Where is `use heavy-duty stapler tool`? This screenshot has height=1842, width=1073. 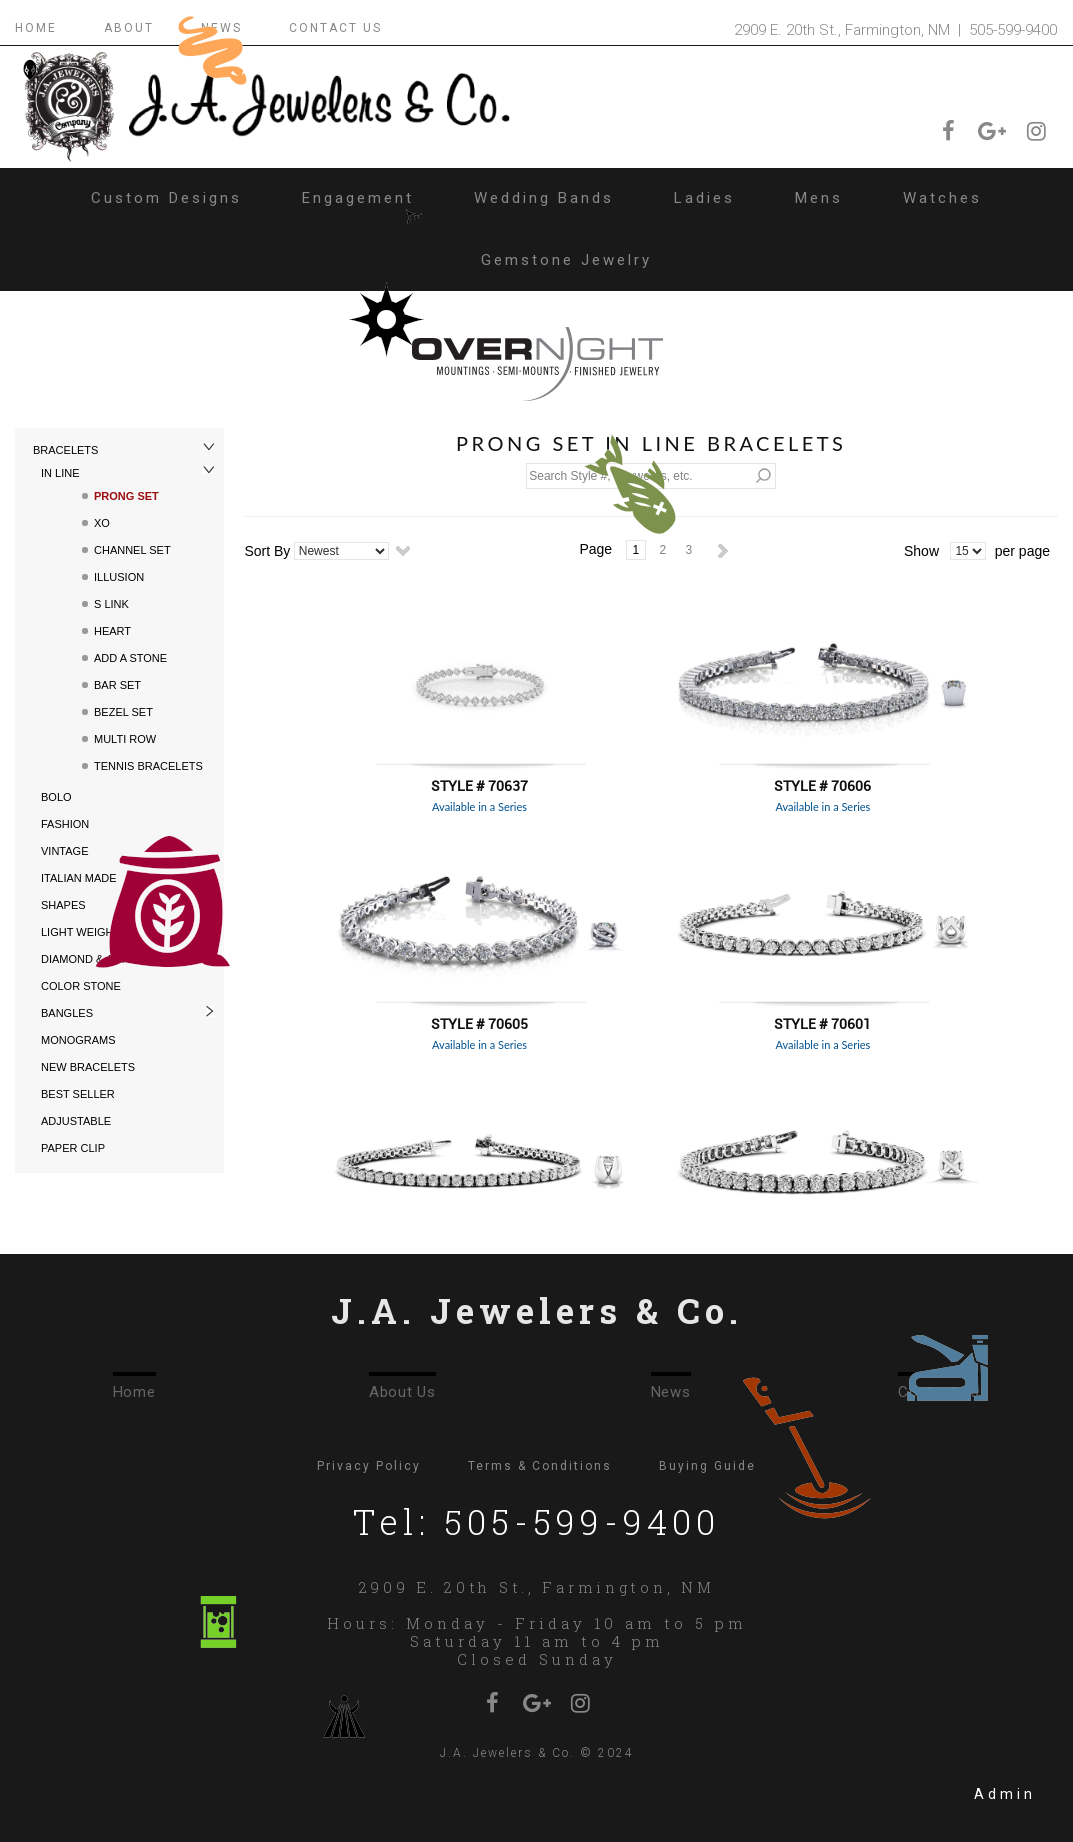
use heavy-duty stapler tool is located at coordinates (947, 1366).